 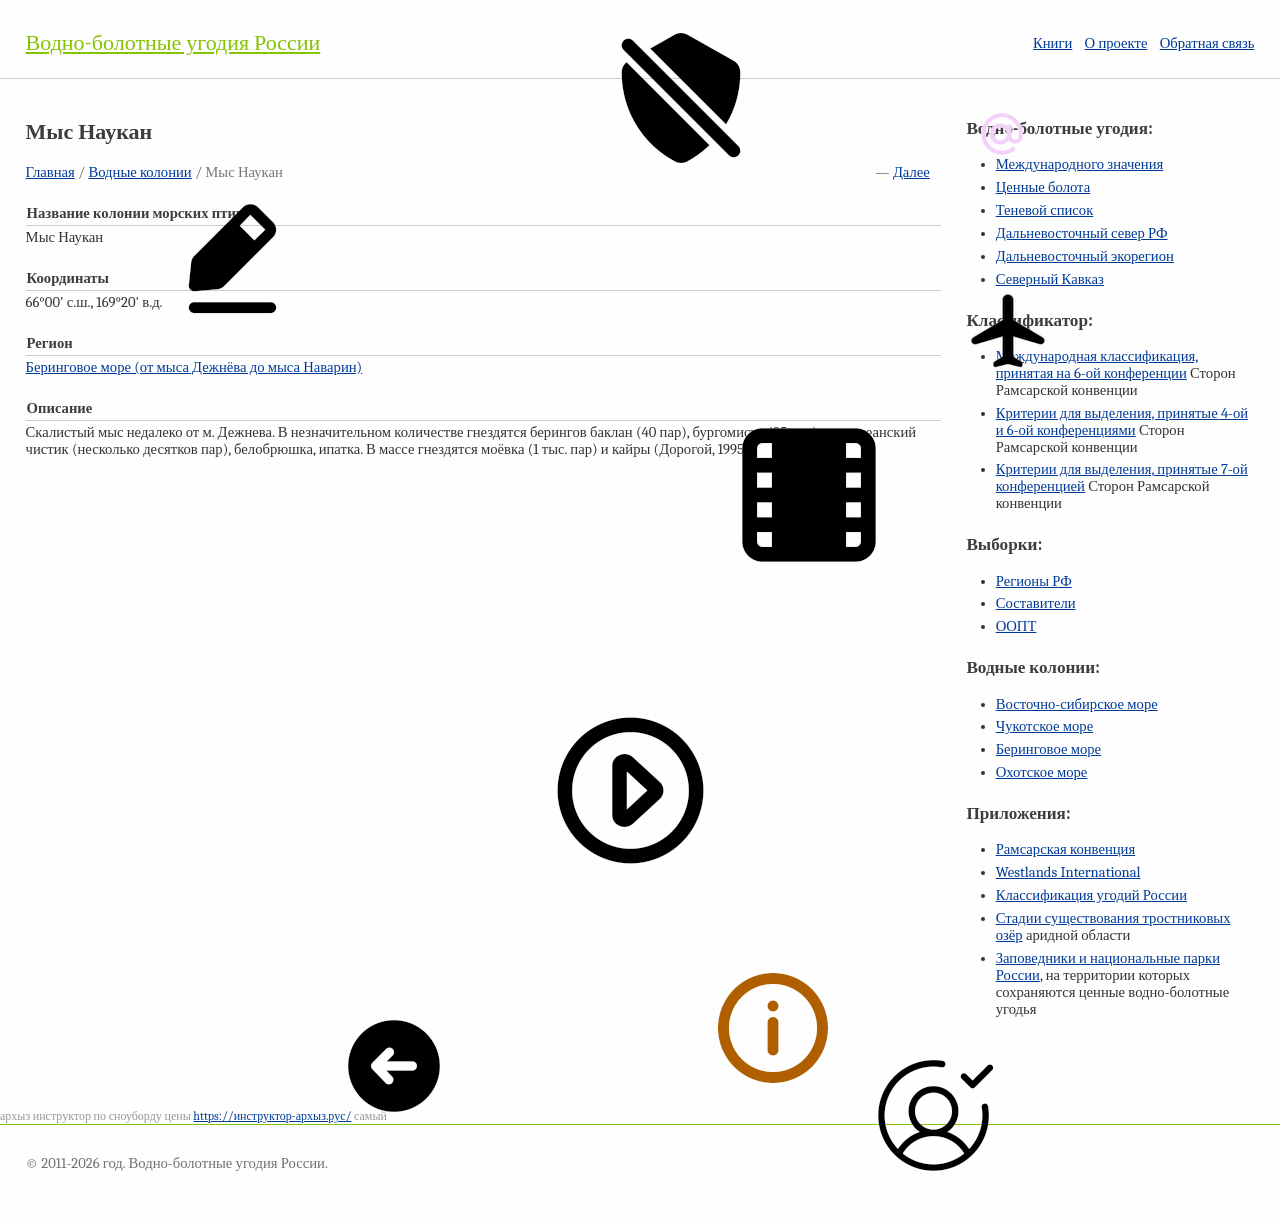 I want to click on access video or movie content, so click(x=809, y=495).